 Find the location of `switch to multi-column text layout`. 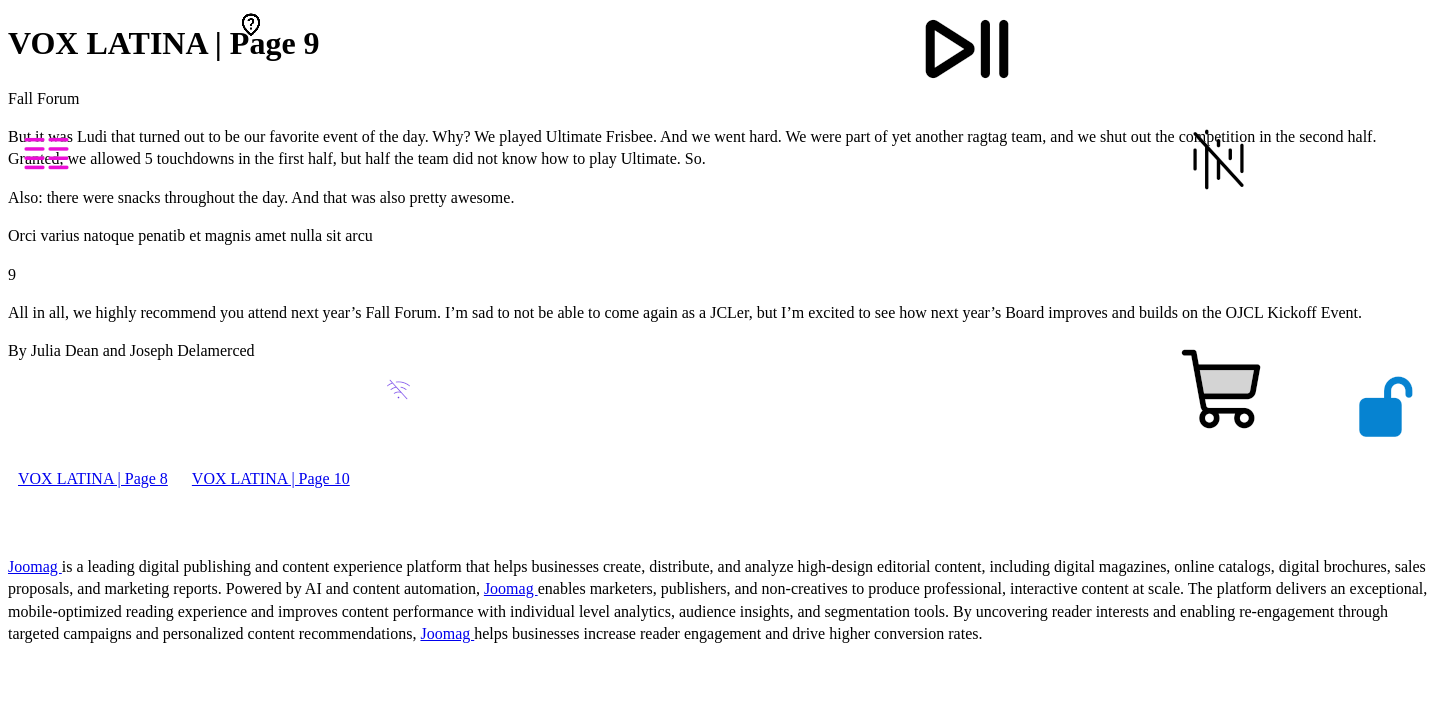

switch to multi-column text layout is located at coordinates (46, 154).